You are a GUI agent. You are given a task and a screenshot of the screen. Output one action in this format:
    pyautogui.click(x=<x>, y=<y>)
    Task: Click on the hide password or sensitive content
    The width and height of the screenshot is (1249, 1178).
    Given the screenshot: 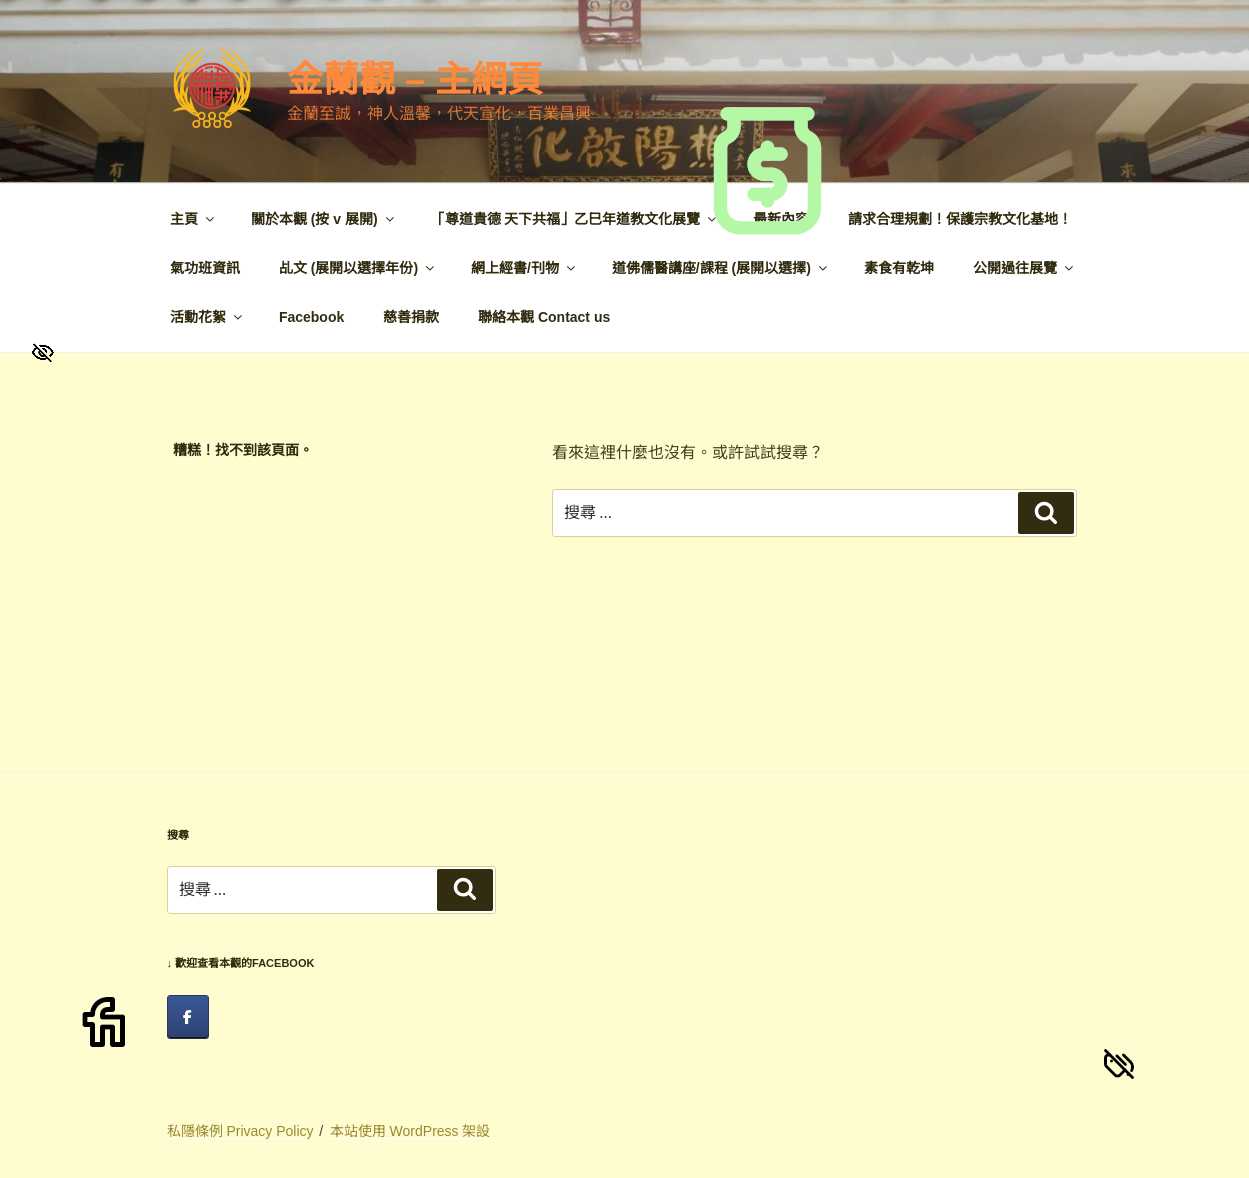 What is the action you would take?
    pyautogui.click(x=43, y=353)
    